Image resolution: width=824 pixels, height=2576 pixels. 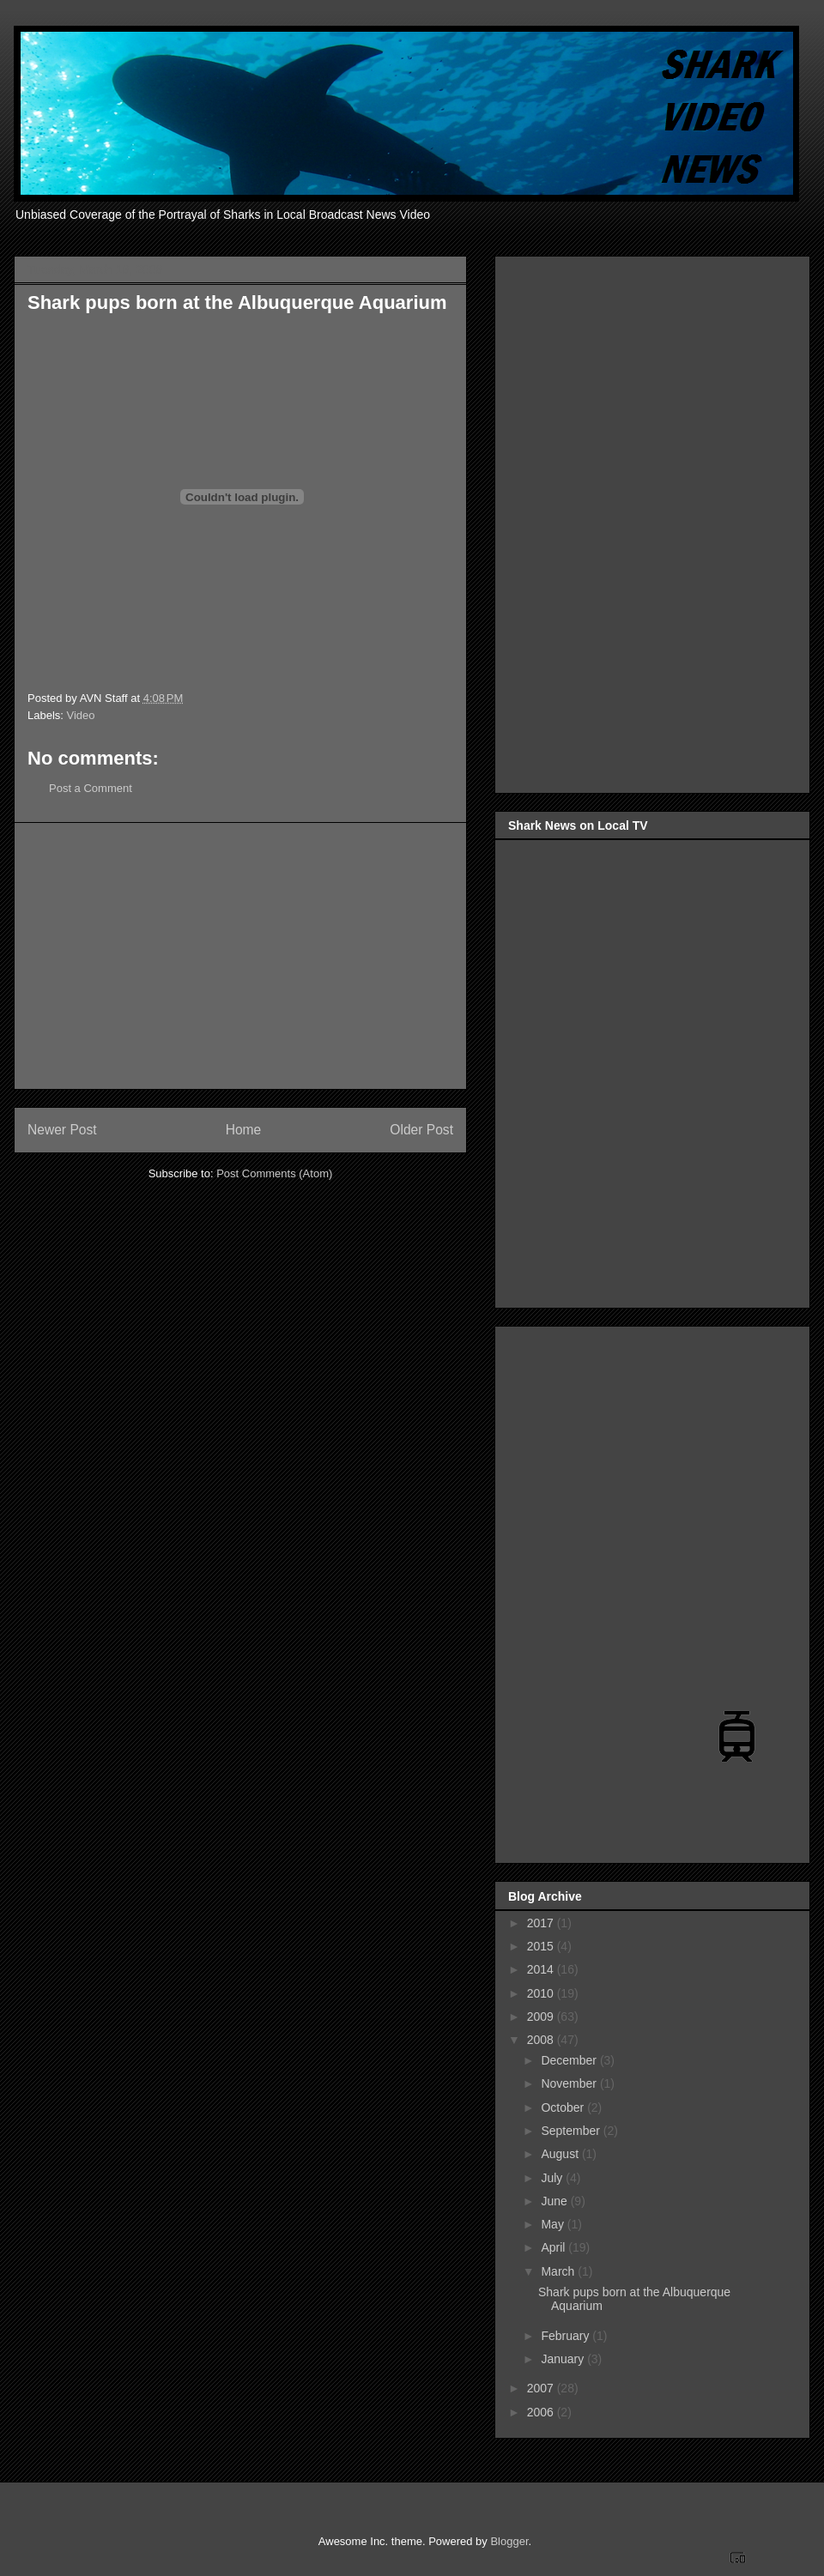 I want to click on view other connected devices, so click(x=737, y=2557).